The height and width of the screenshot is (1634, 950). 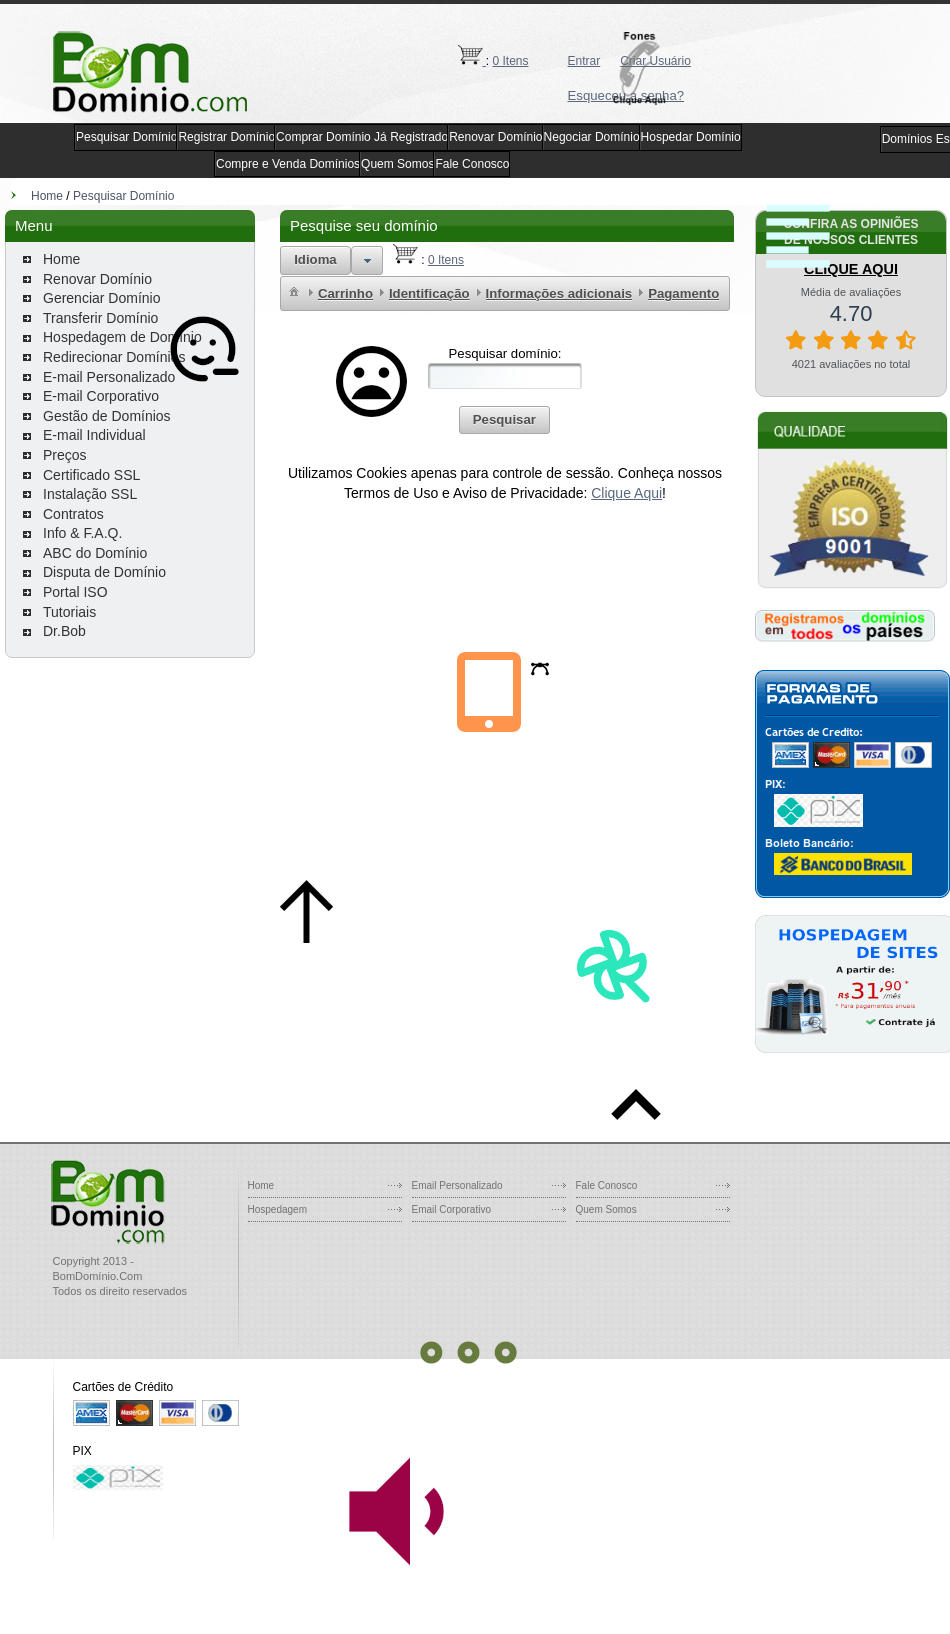 I want to click on access more options or actions, so click(x=468, y=1352).